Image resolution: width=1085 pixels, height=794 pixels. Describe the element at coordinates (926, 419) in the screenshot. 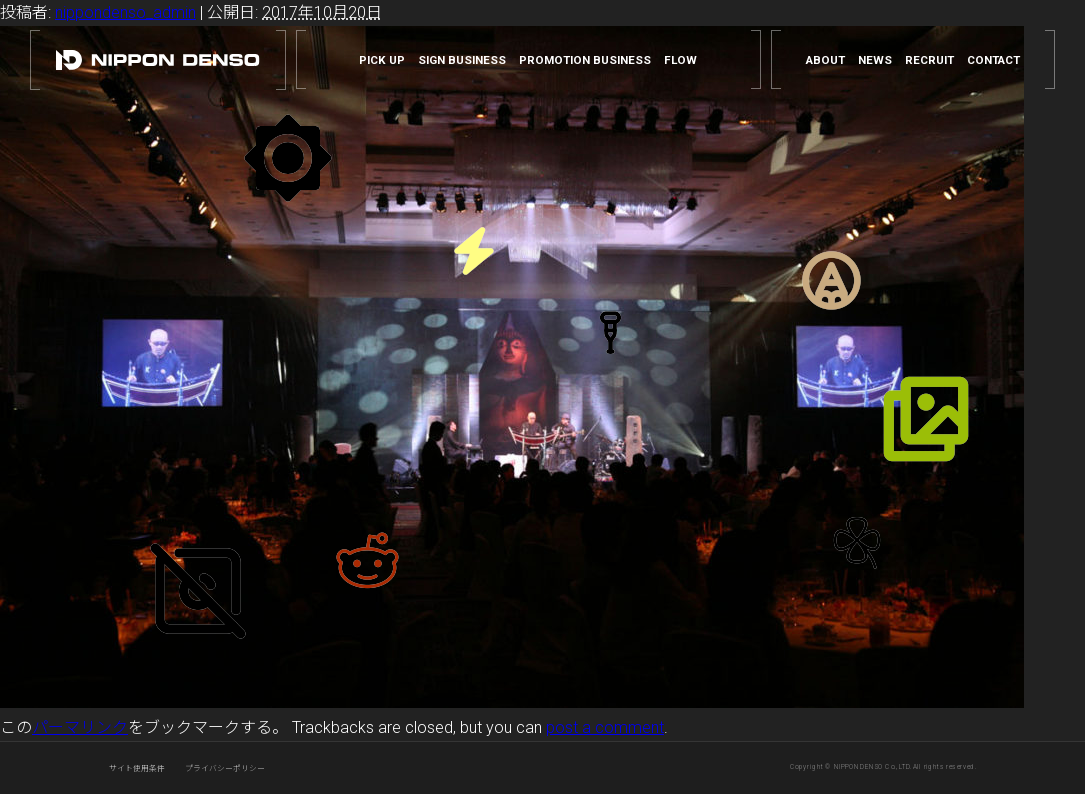

I see `view photo gallery` at that location.